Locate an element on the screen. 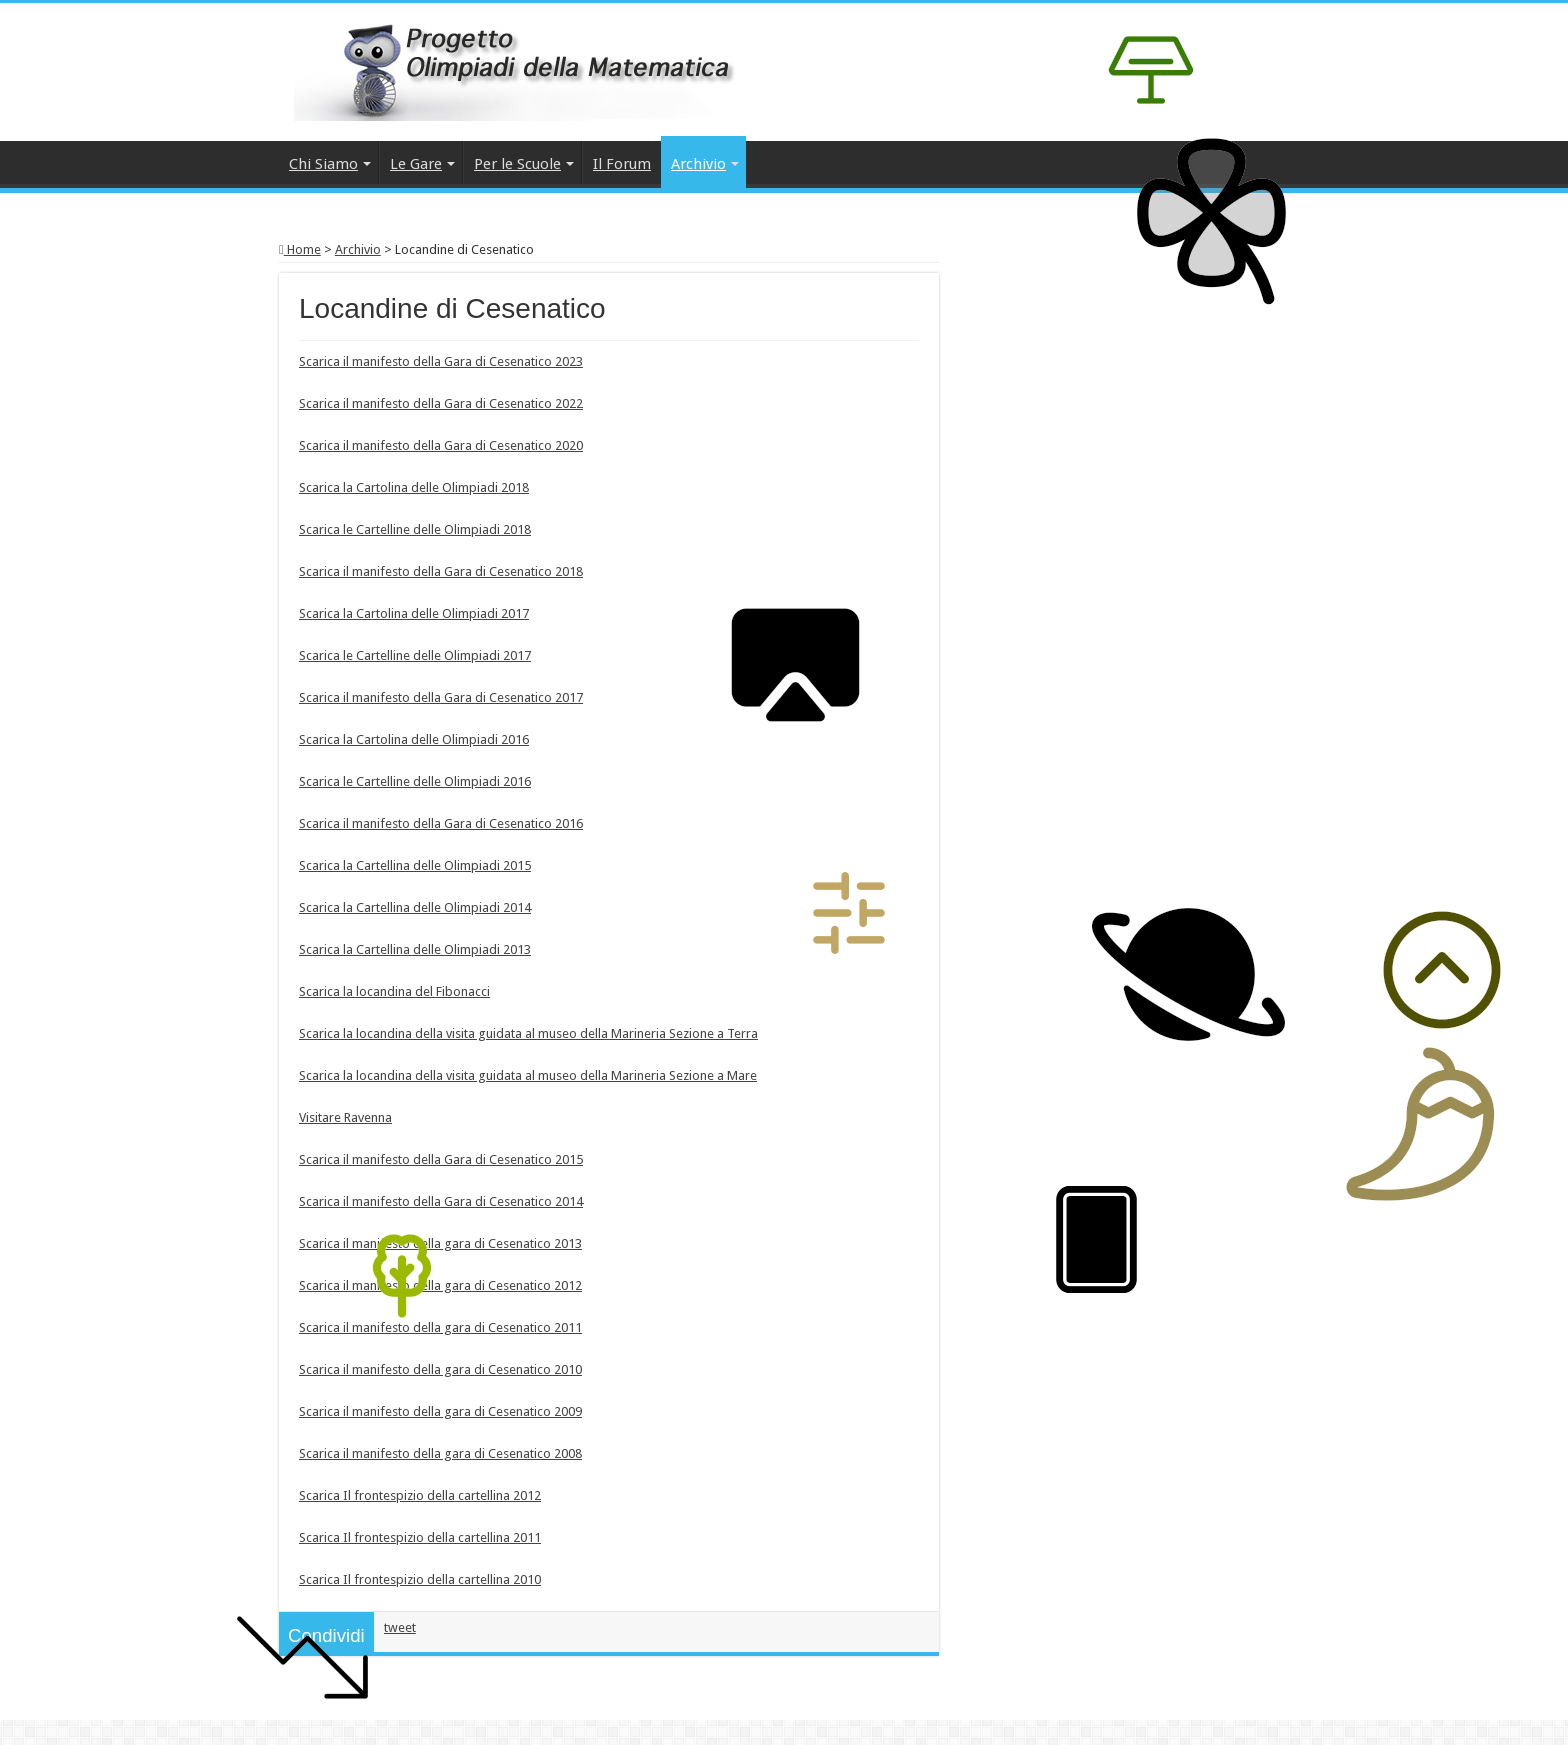  stream content to an external display is located at coordinates (795, 662).